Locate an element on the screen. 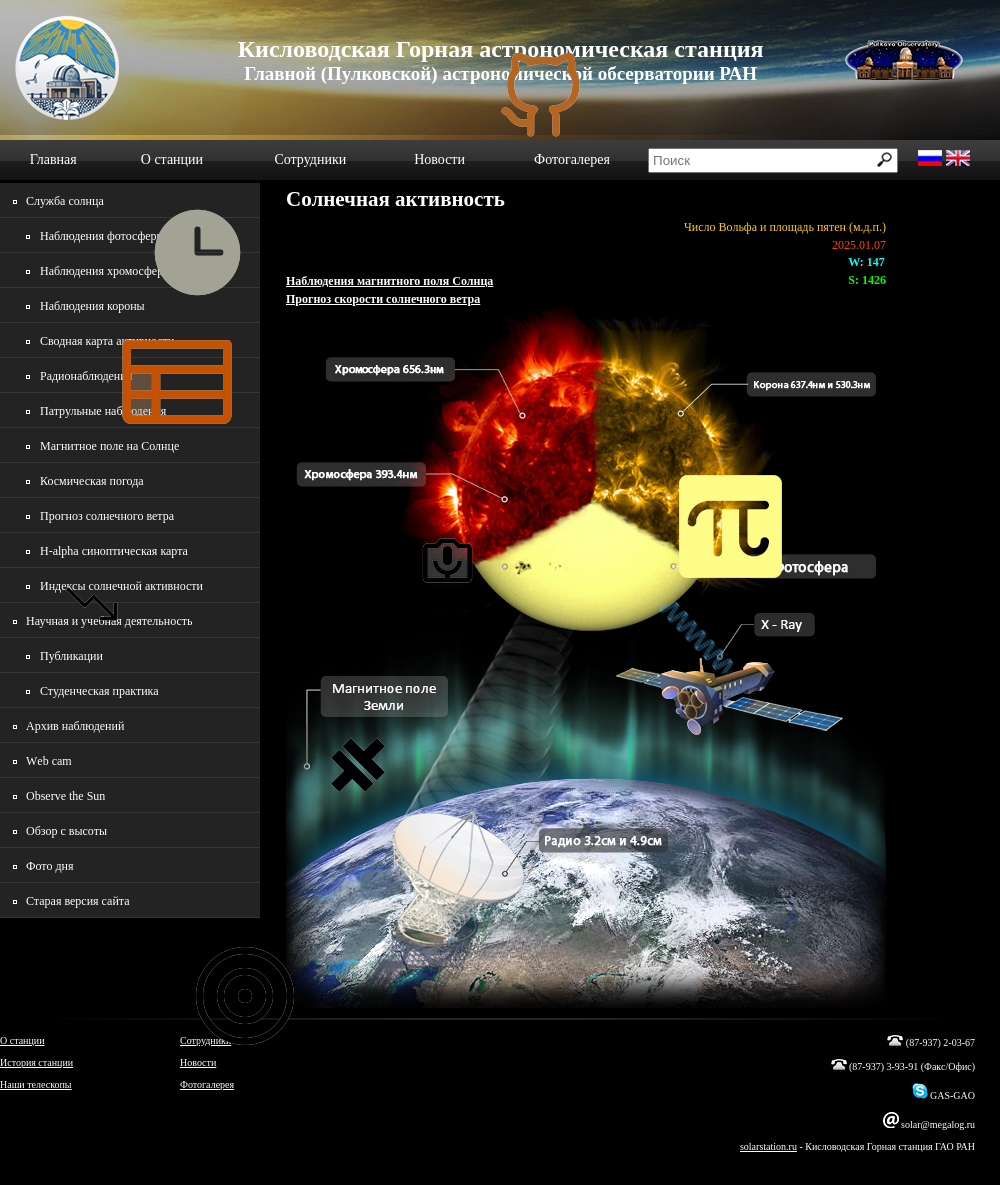 This screenshot has width=1000, height=1185. view current time is located at coordinates (197, 252).